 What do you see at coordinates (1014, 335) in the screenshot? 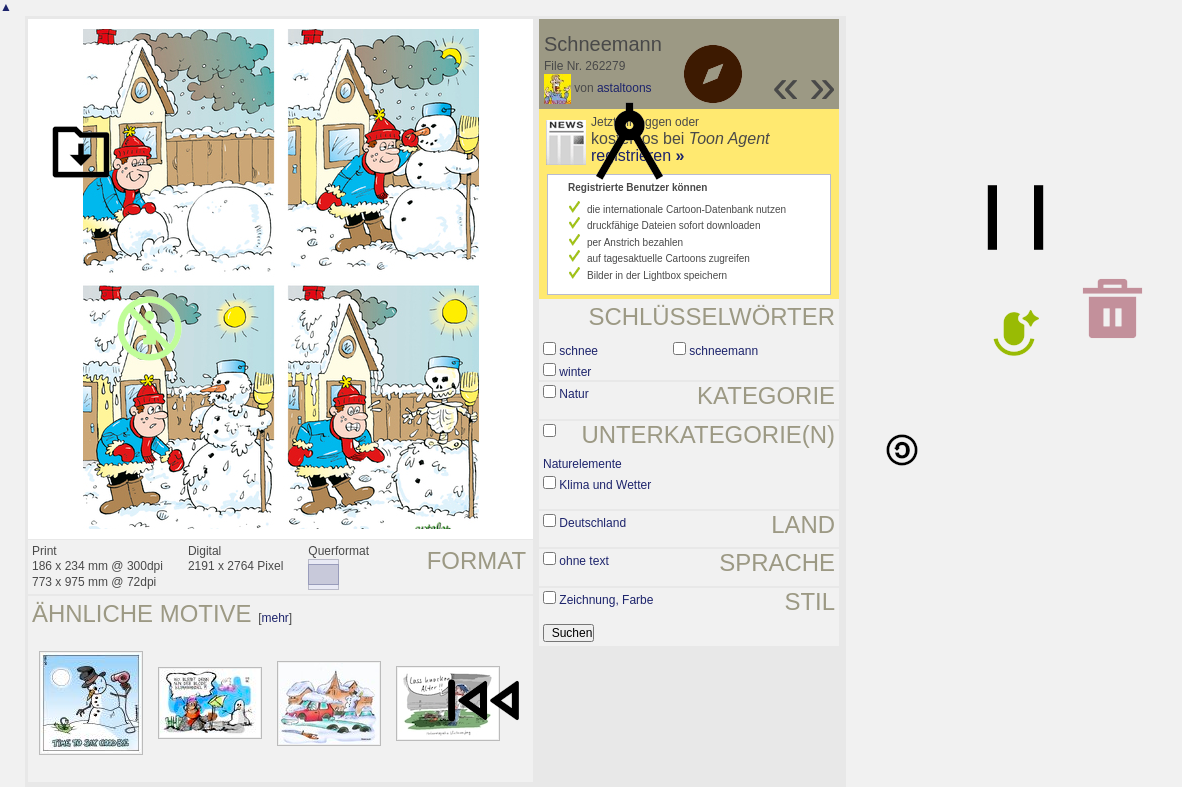
I see `activate ai voice assistant` at bounding box center [1014, 335].